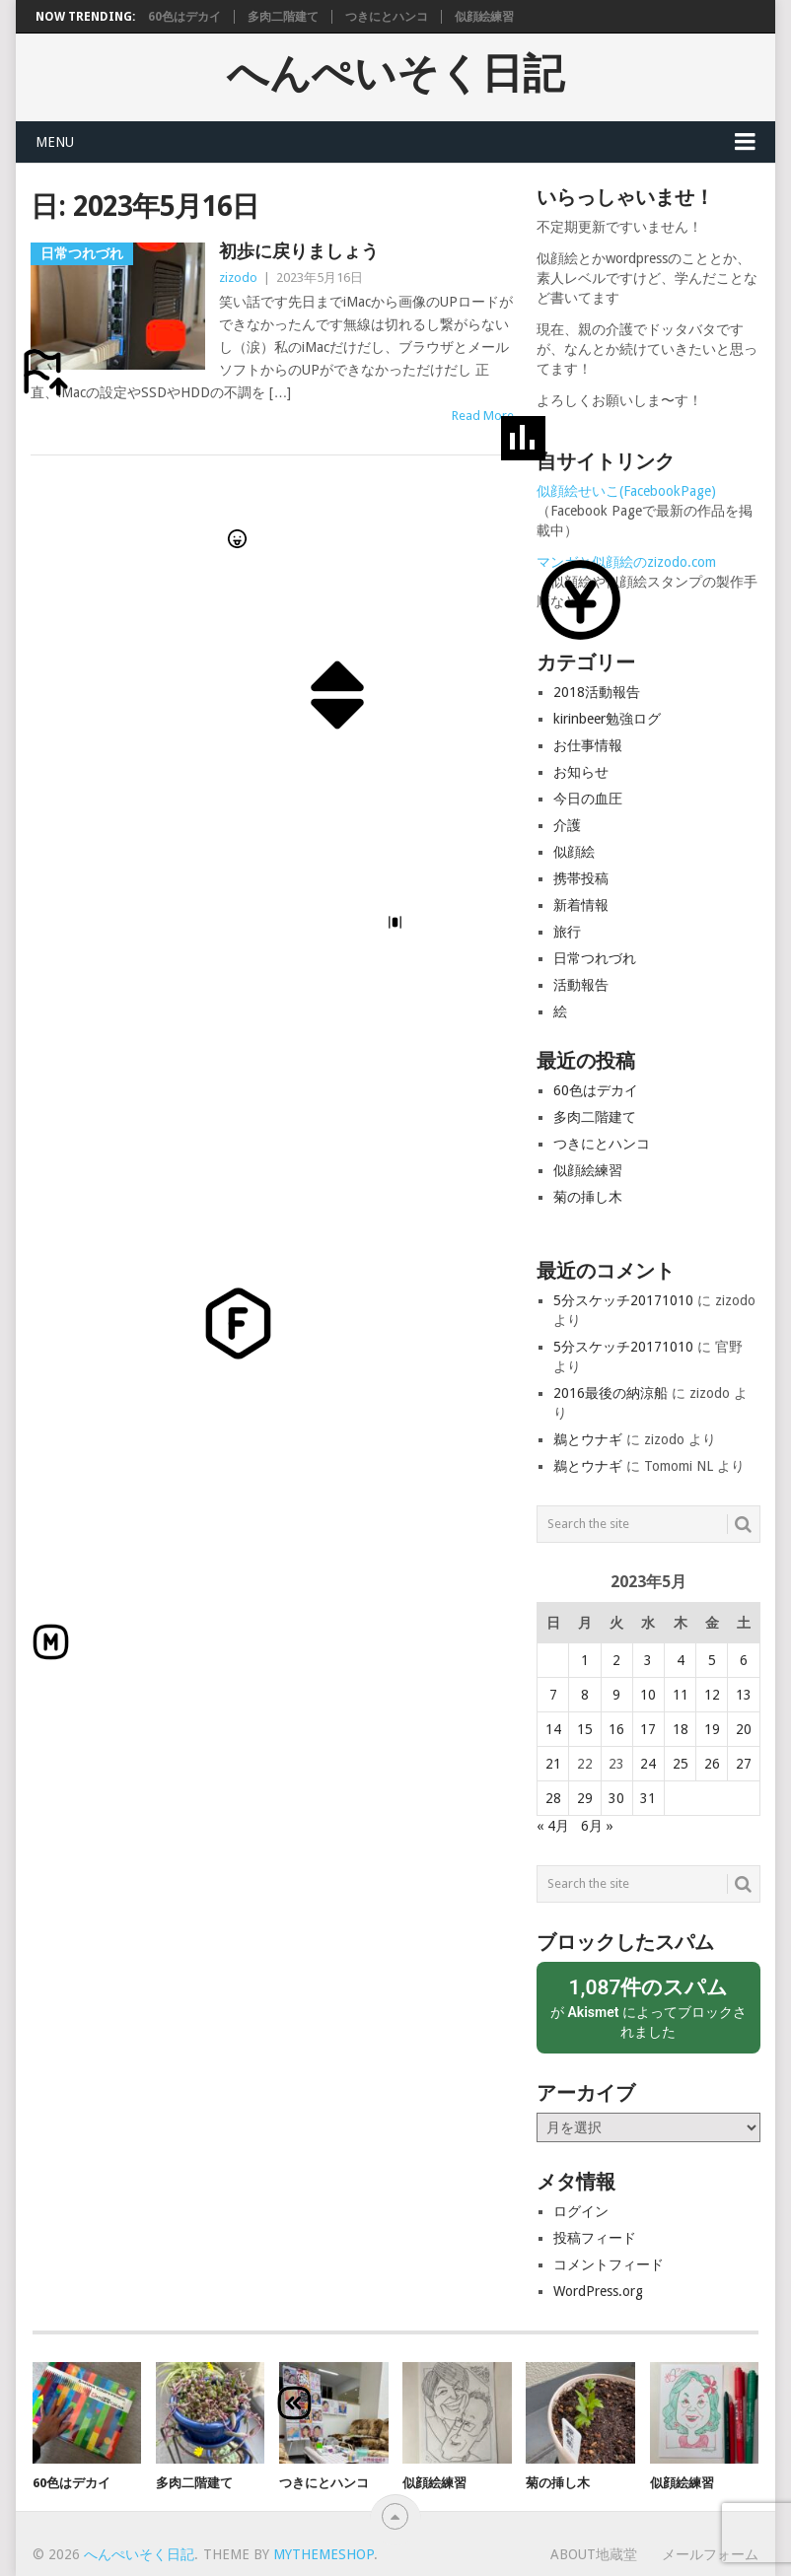  What do you see at coordinates (580, 599) in the screenshot?
I see `make a payment in chinese yuan` at bounding box center [580, 599].